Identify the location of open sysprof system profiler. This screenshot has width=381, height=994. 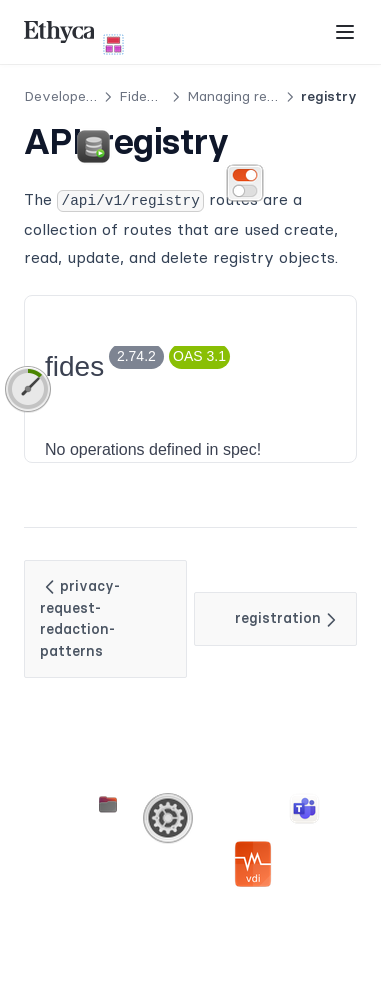
(28, 389).